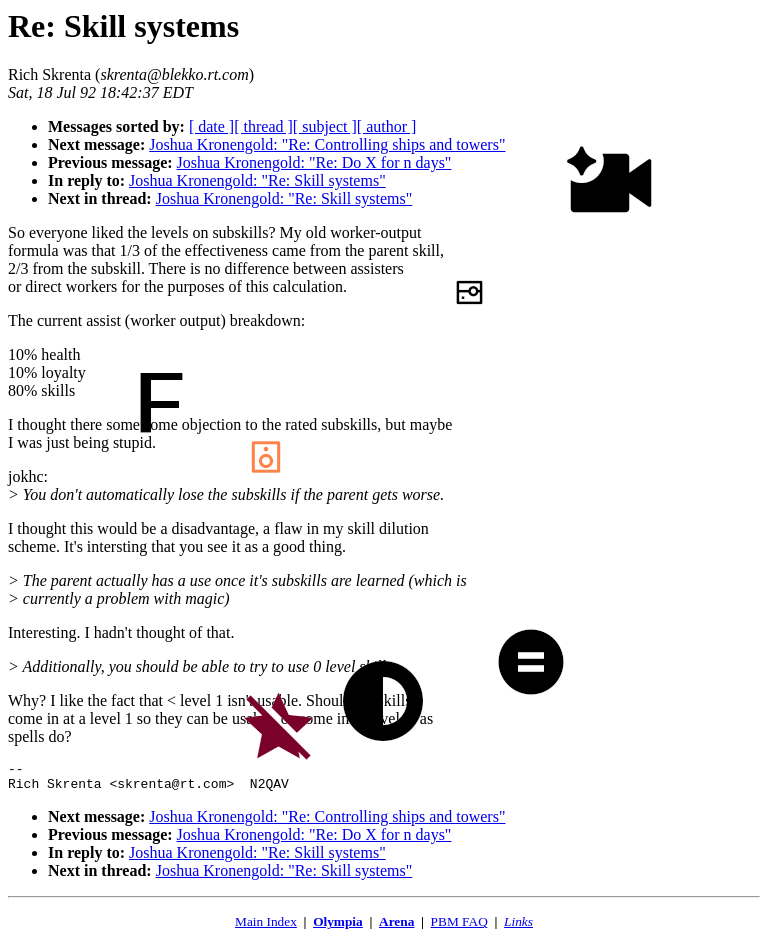  I want to click on enable AI-powered video features, so click(611, 183).